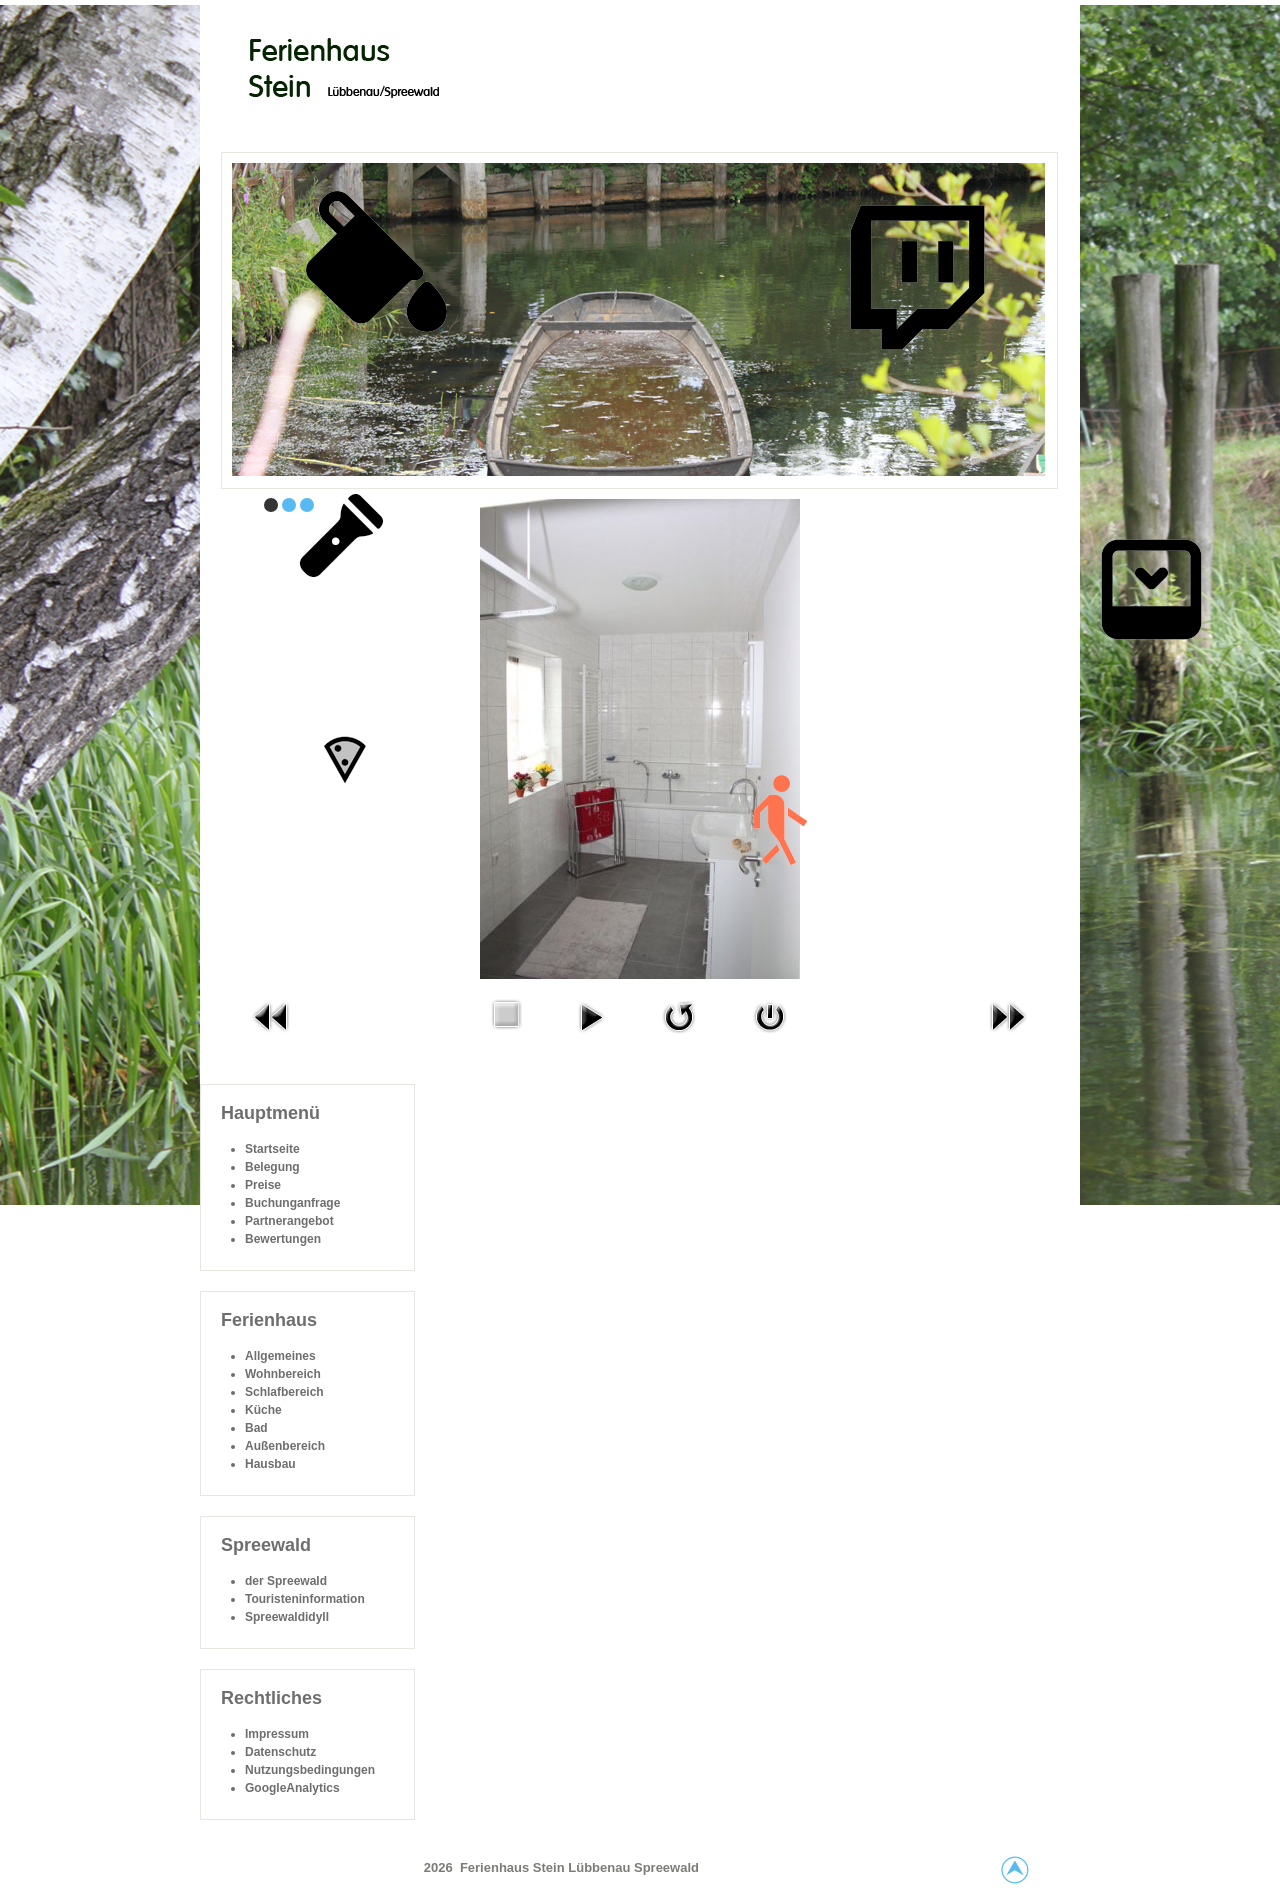  I want to click on get walking directions, so click(781, 819).